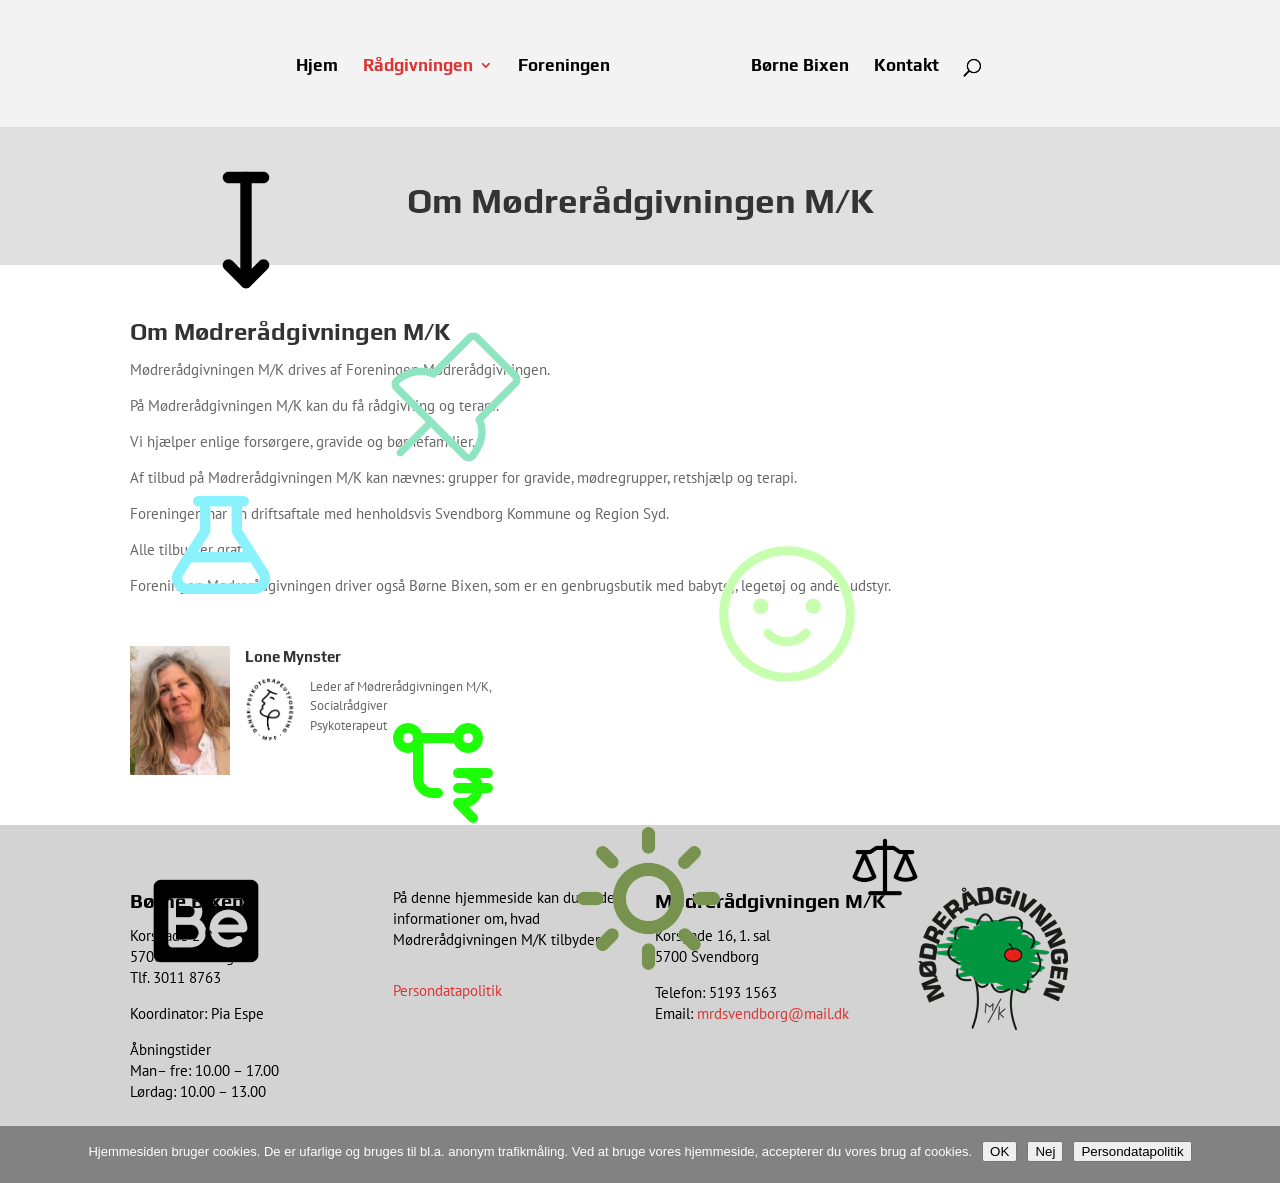  I want to click on add an emoji or reaction, so click(787, 614).